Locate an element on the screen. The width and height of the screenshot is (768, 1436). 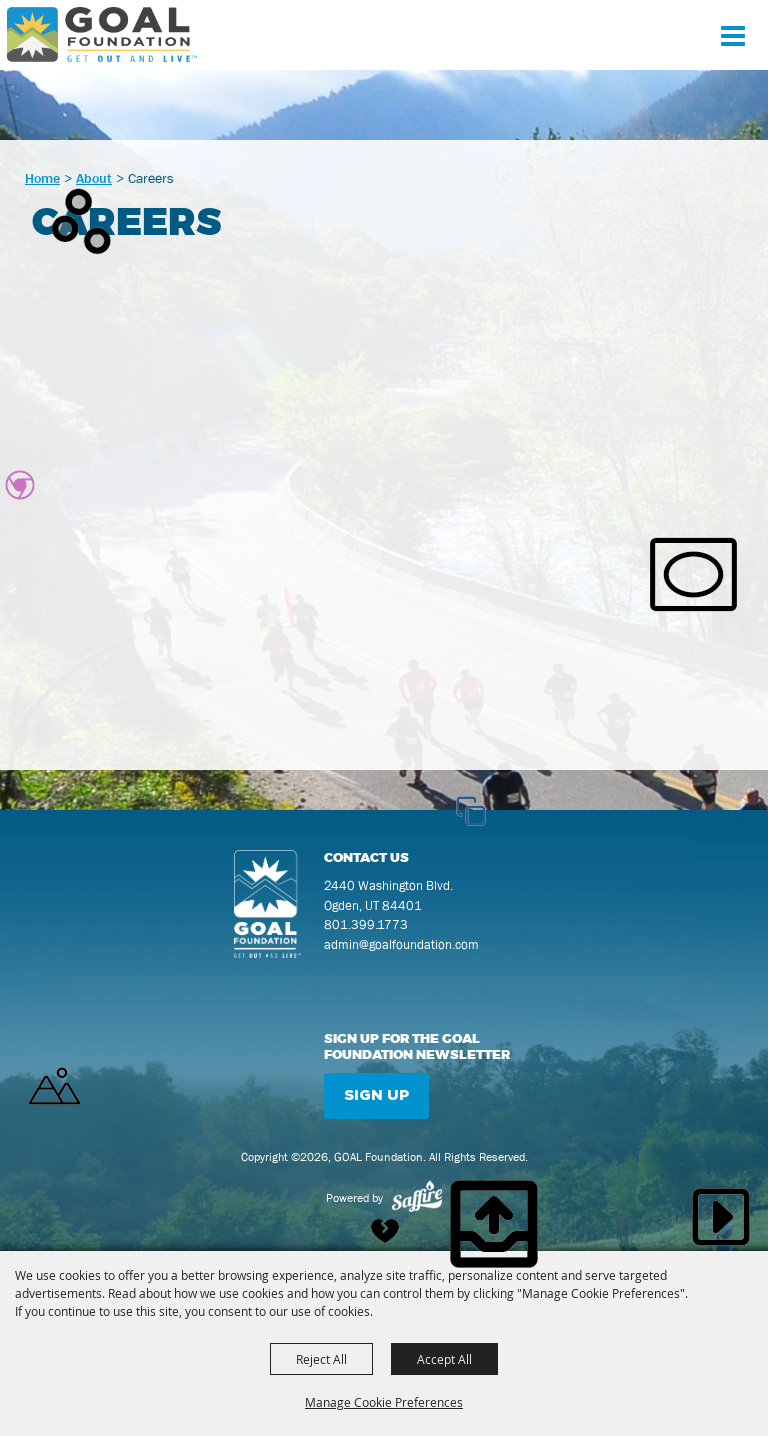
copy to clipboard is located at coordinates (471, 811).